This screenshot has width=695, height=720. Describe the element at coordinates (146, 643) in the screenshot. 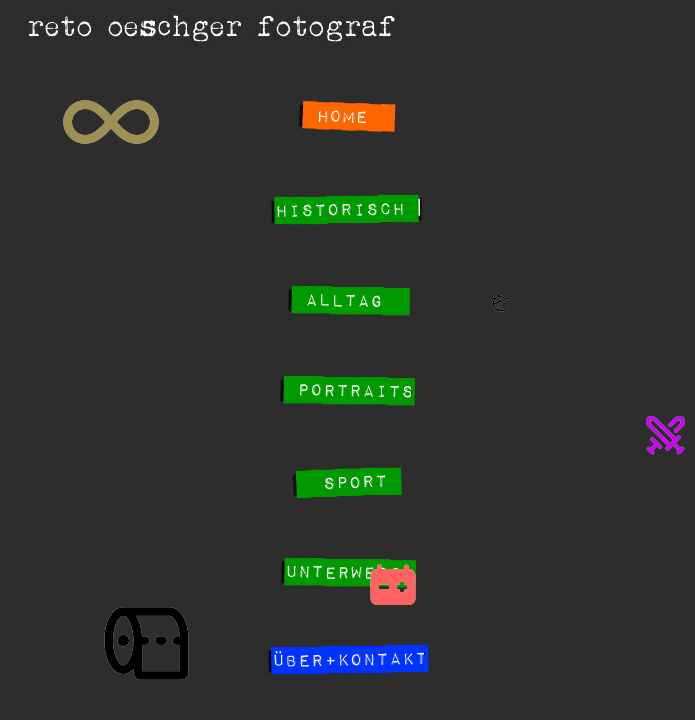

I see `indicates restroom or bathroom location` at that location.